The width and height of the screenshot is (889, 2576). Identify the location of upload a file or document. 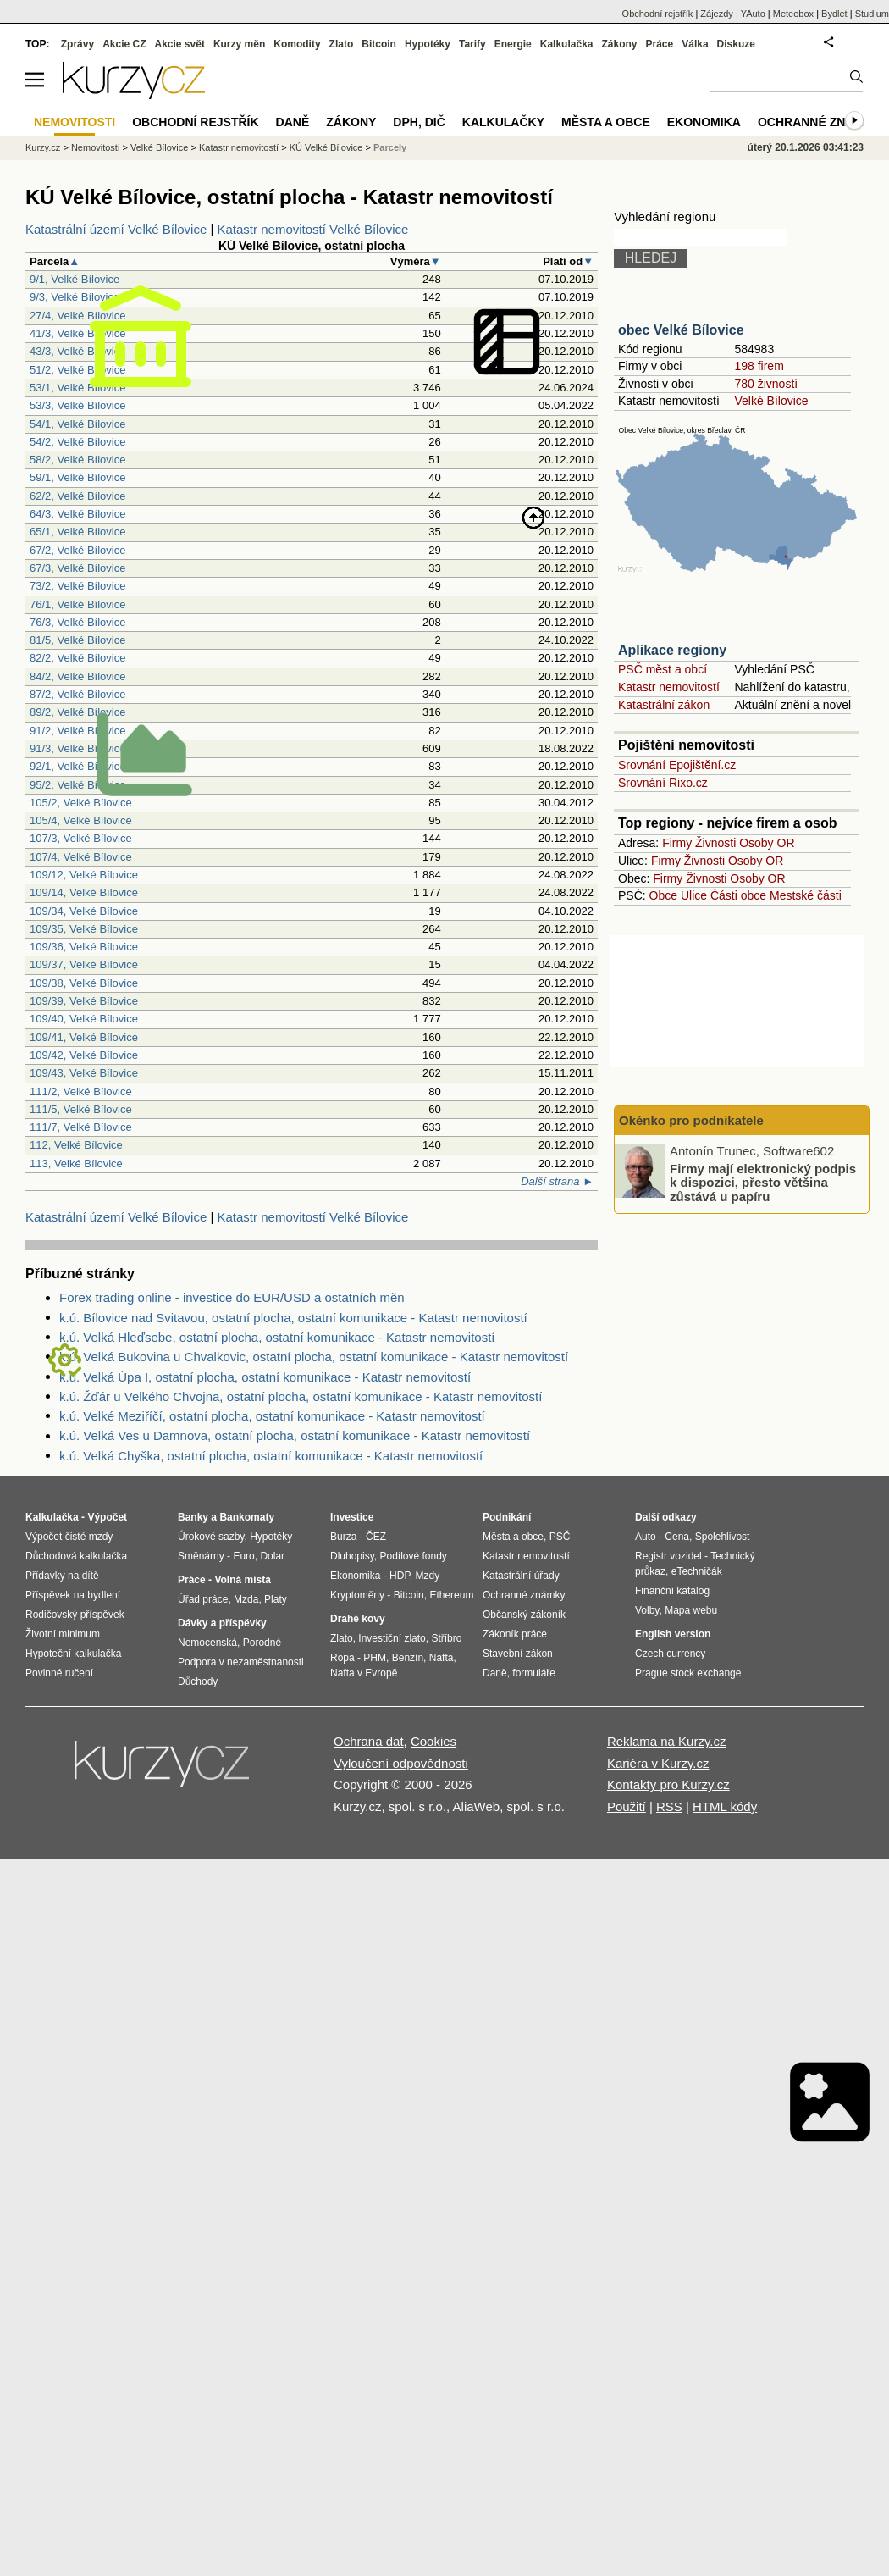
(533, 518).